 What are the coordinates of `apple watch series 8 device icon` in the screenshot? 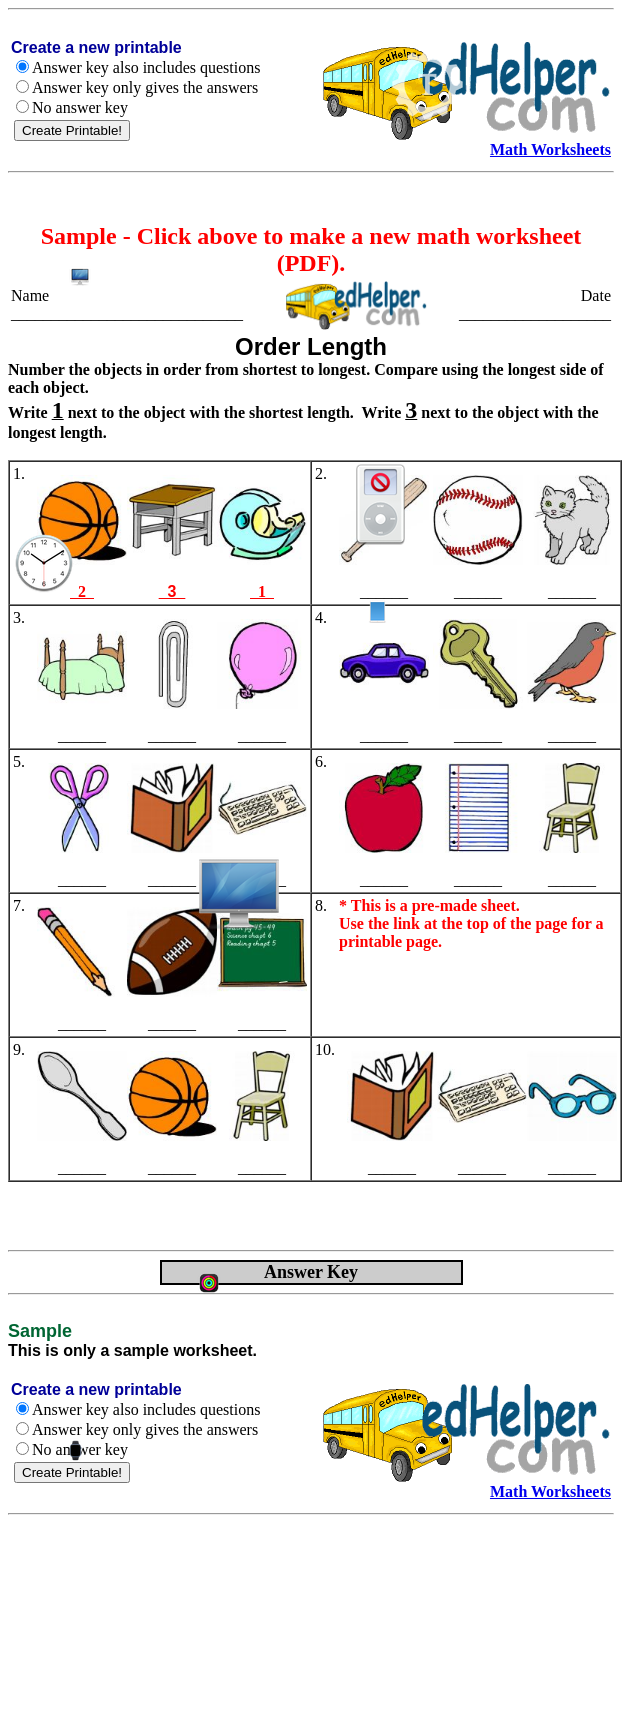 It's located at (75, 1450).